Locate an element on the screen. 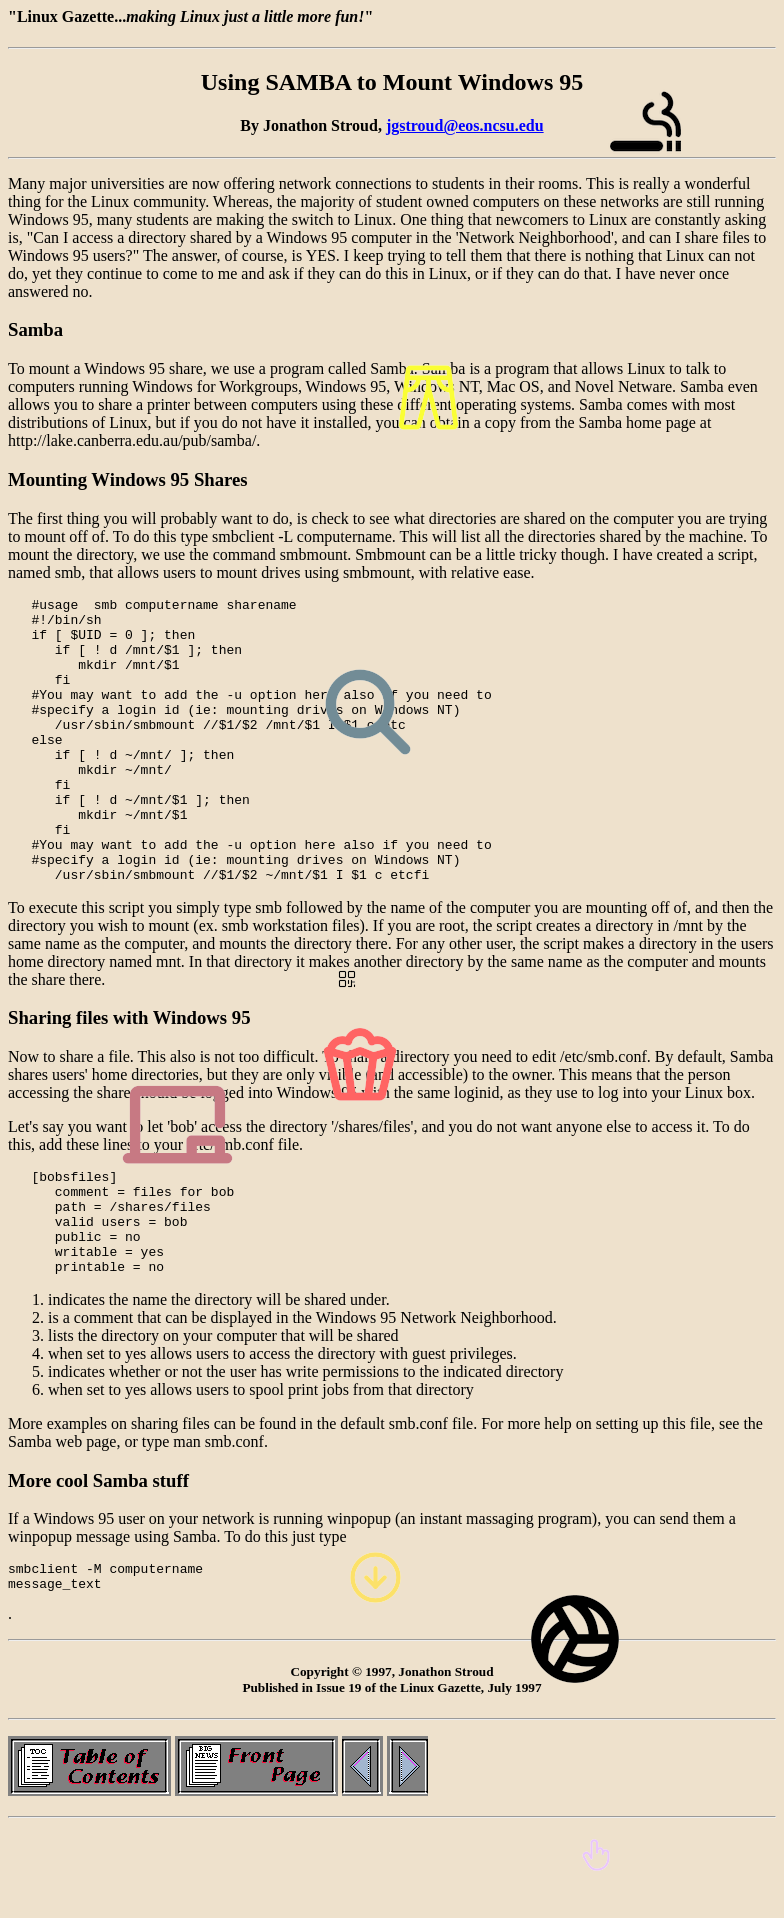 The height and width of the screenshot is (1918, 784). download file or content is located at coordinates (375, 1577).